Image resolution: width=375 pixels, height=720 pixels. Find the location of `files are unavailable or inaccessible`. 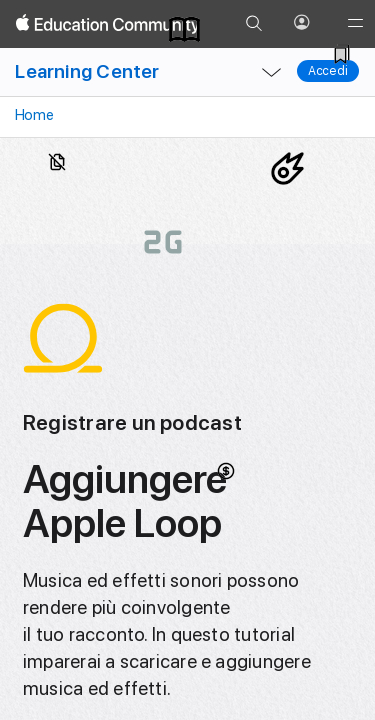

files are unavailable or inaccessible is located at coordinates (57, 162).